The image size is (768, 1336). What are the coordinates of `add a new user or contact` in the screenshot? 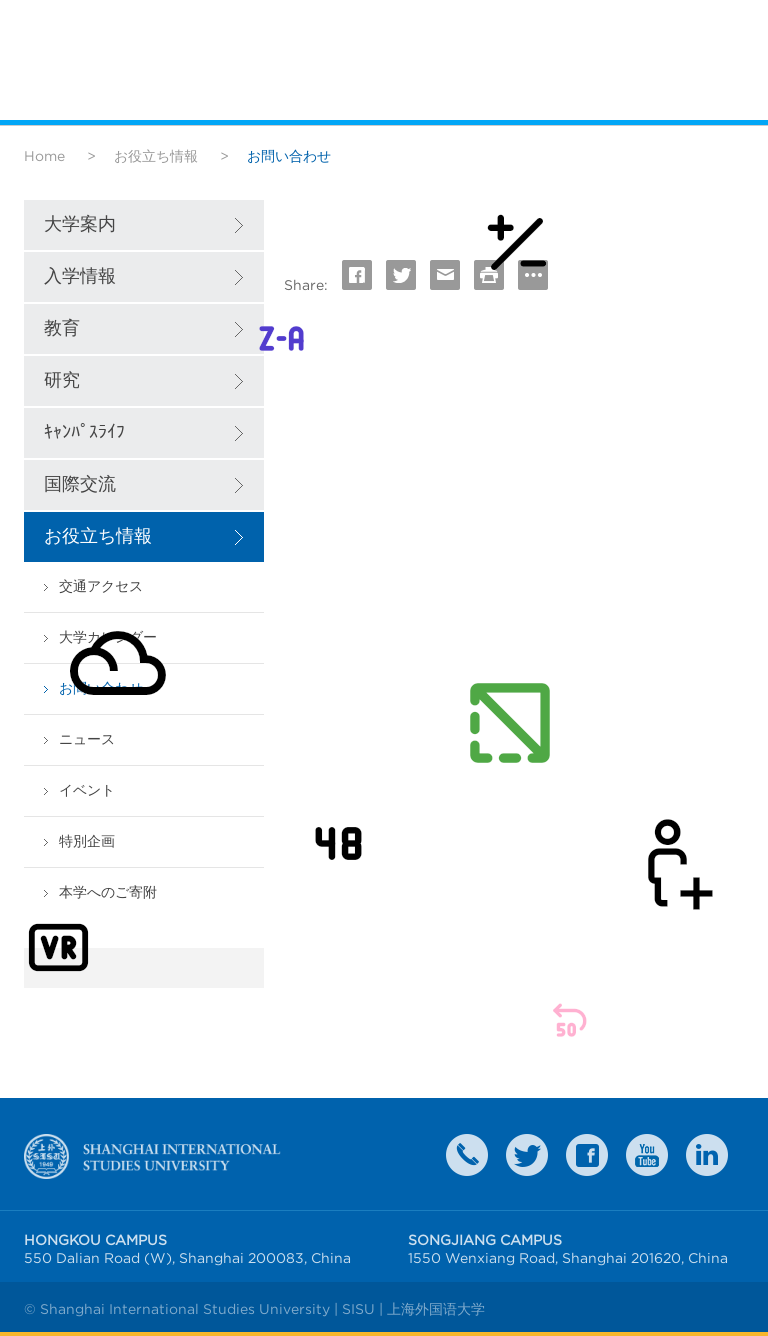 It's located at (667, 864).